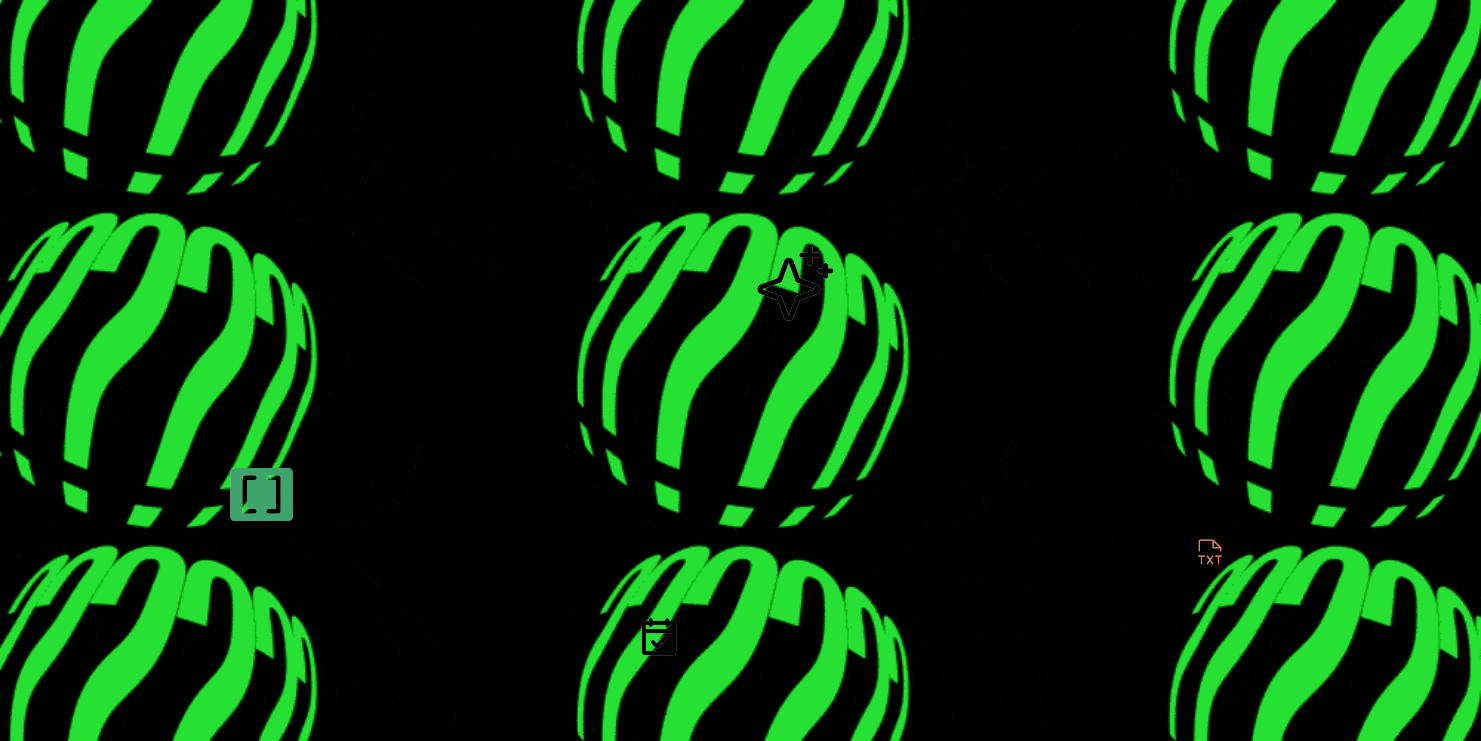 The height and width of the screenshot is (741, 1481). I want to click on open a text file, so click(1210, 553).